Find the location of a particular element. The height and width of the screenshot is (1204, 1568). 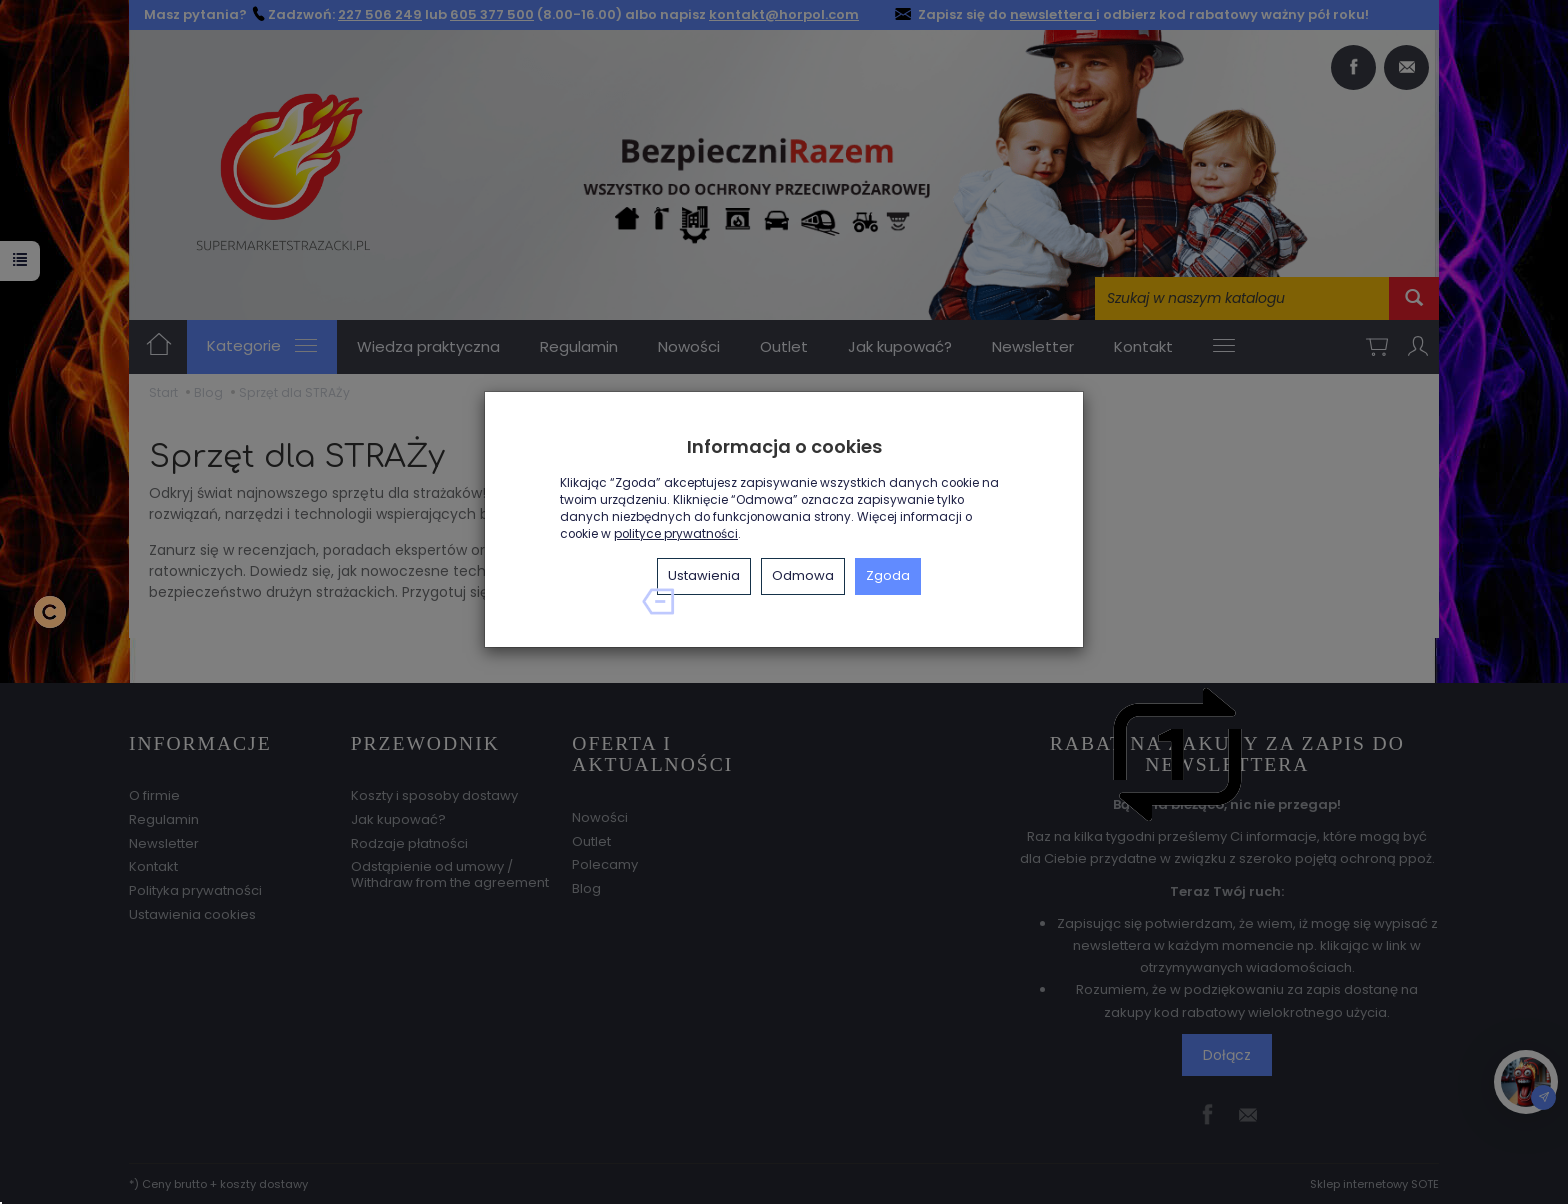

repeat the current track is located at coordinates (1177, 754).